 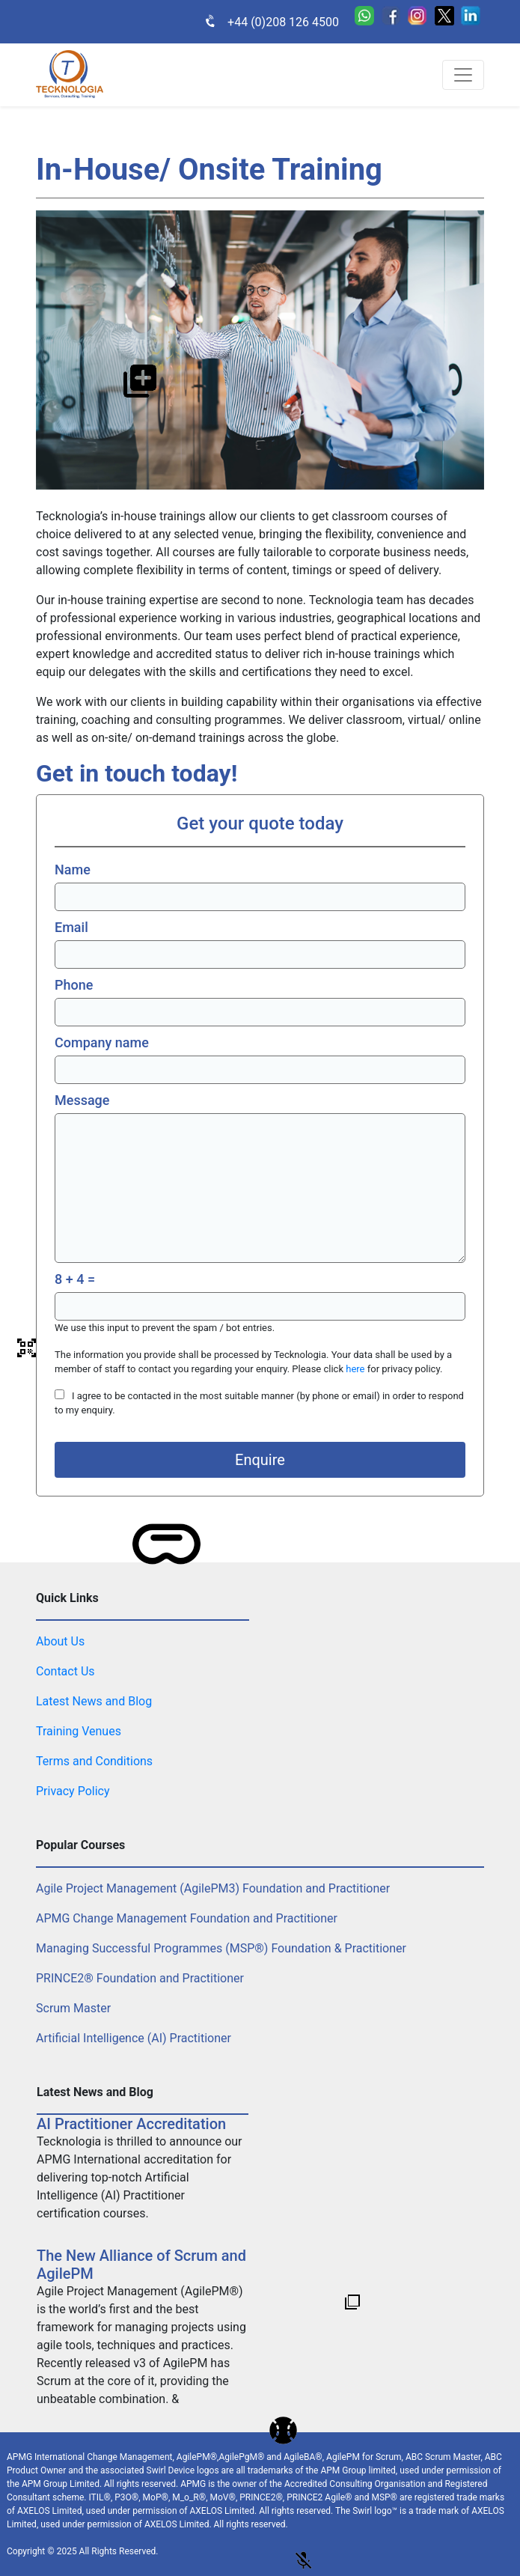 I want to click on scan a QR code, so click(x=26, y=1348).